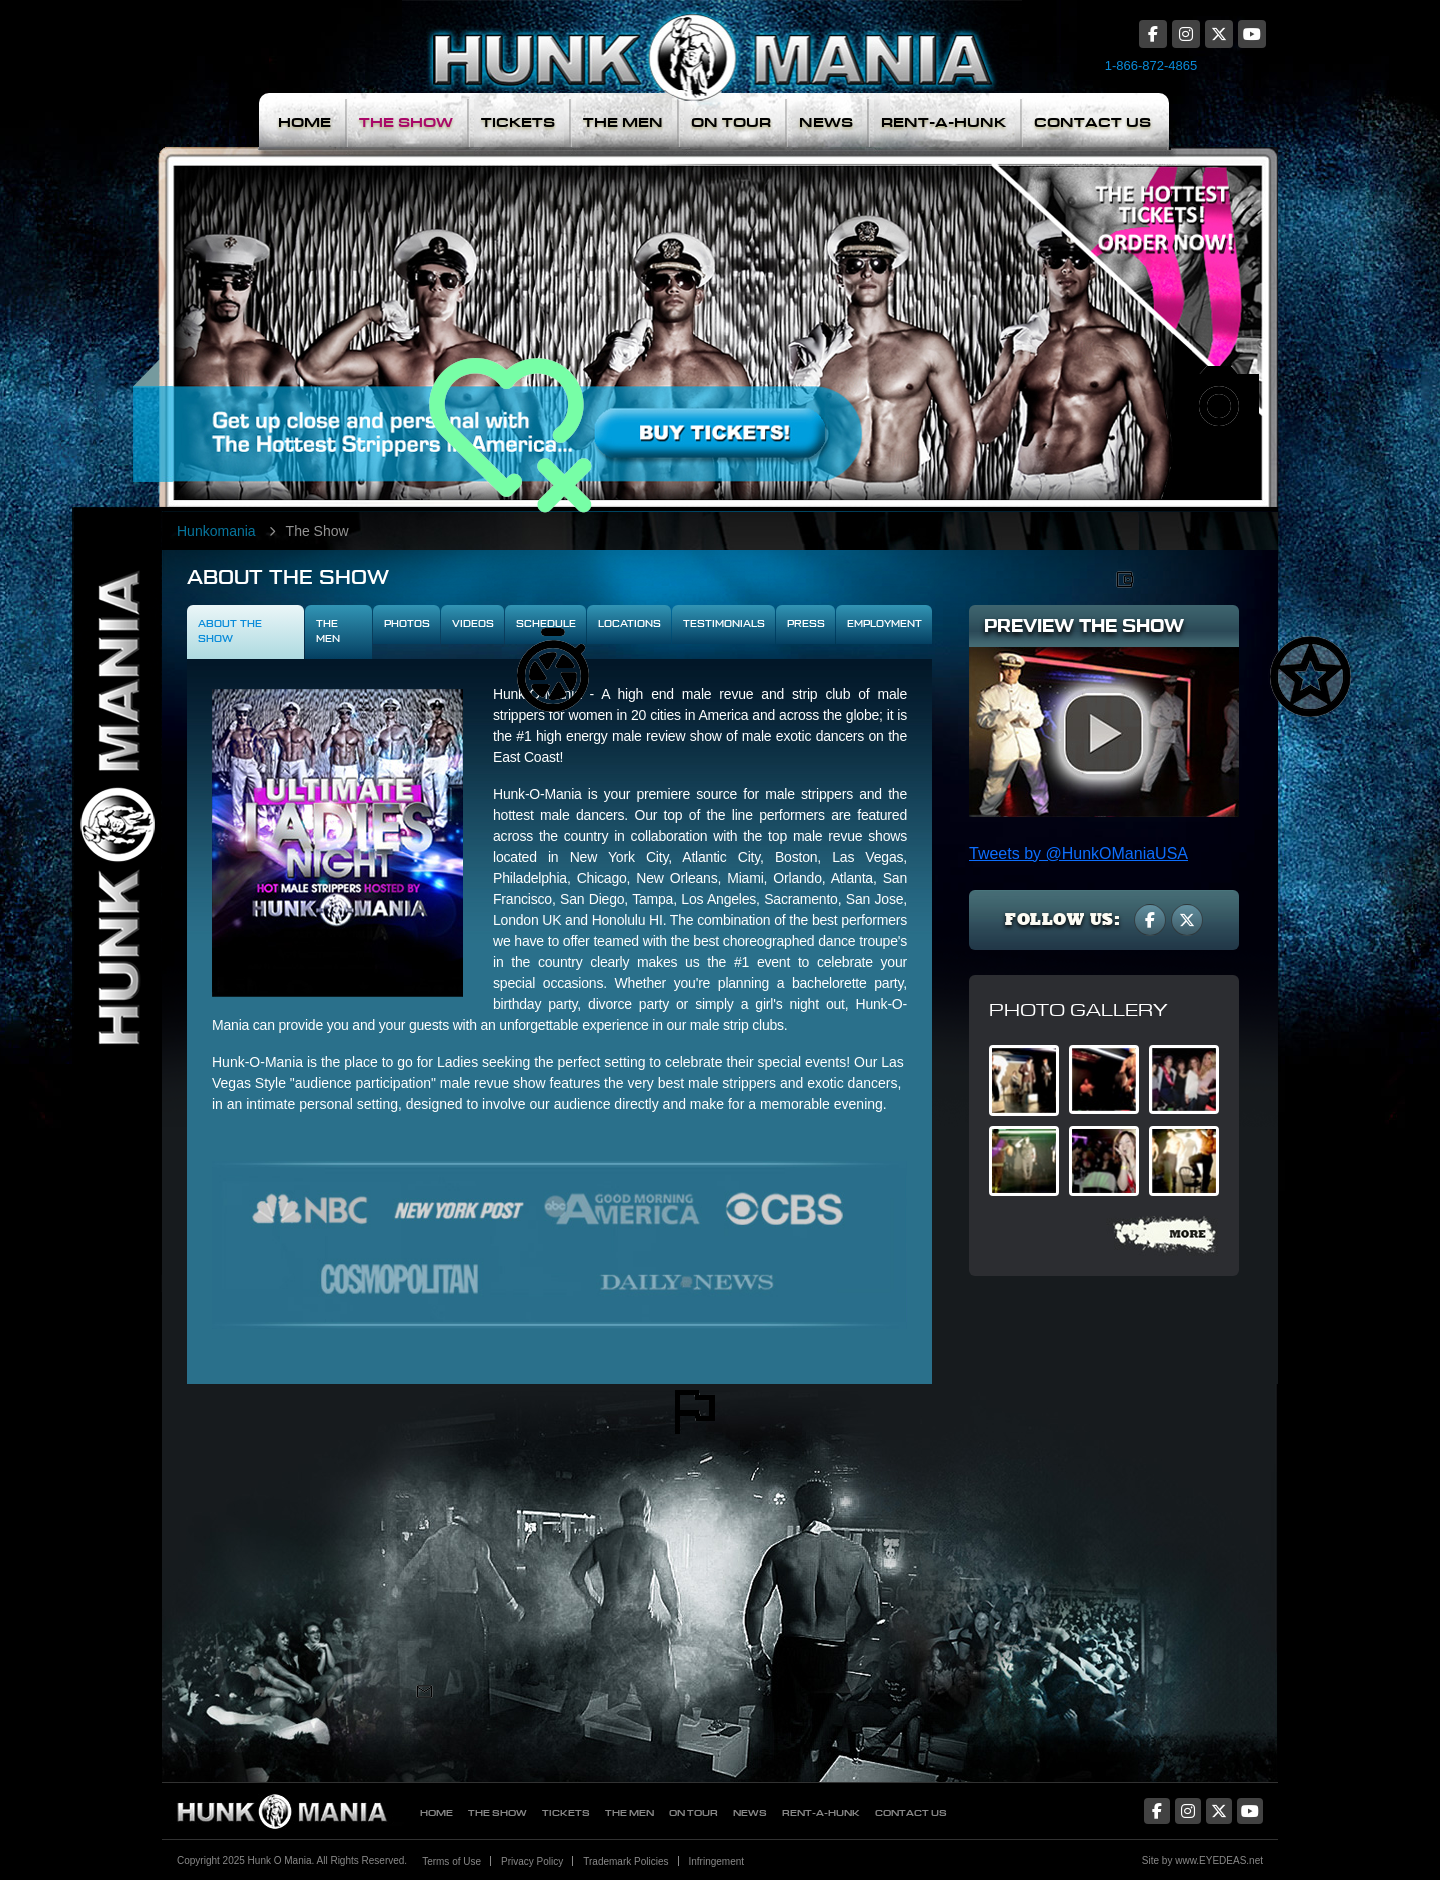 The height and width of the screenshot is (1880, 1440). I want to click on view favorites or starred items, so click(1310, 676).